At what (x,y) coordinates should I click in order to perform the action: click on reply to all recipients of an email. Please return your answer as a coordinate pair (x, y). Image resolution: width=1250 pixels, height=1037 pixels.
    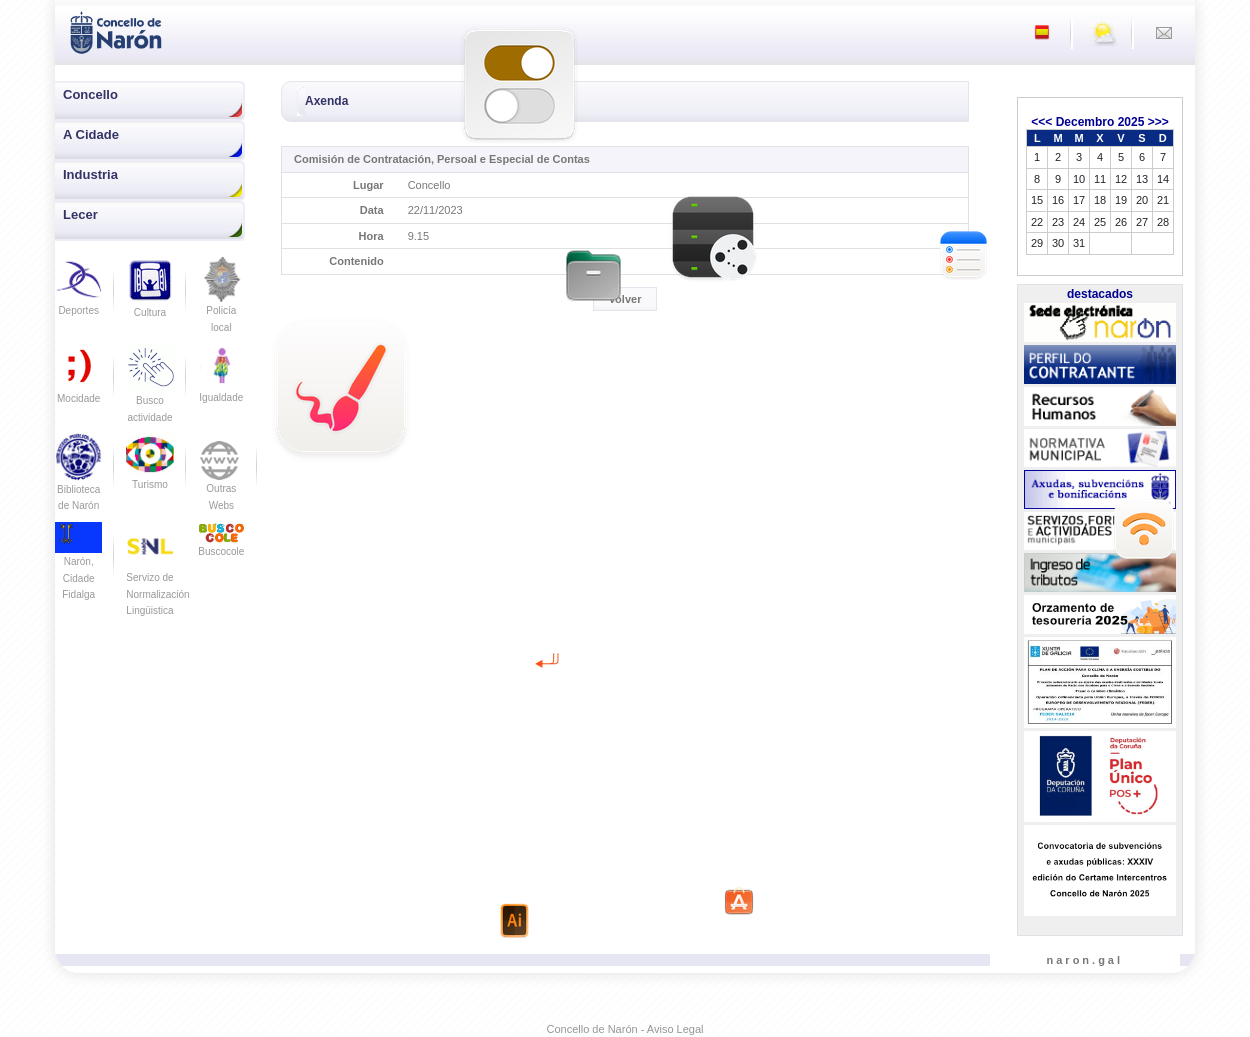
    Looking at the image, I should click on (546, 660).